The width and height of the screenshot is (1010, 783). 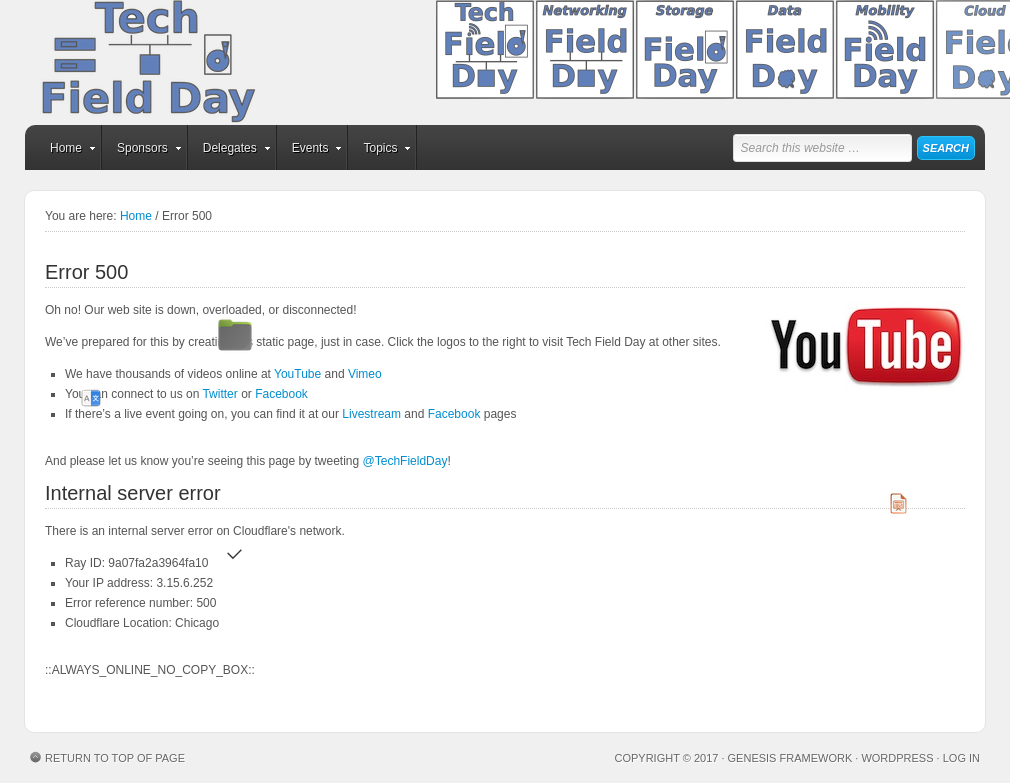 I want to click on open a folder or directory, so click(x=235, y=335).